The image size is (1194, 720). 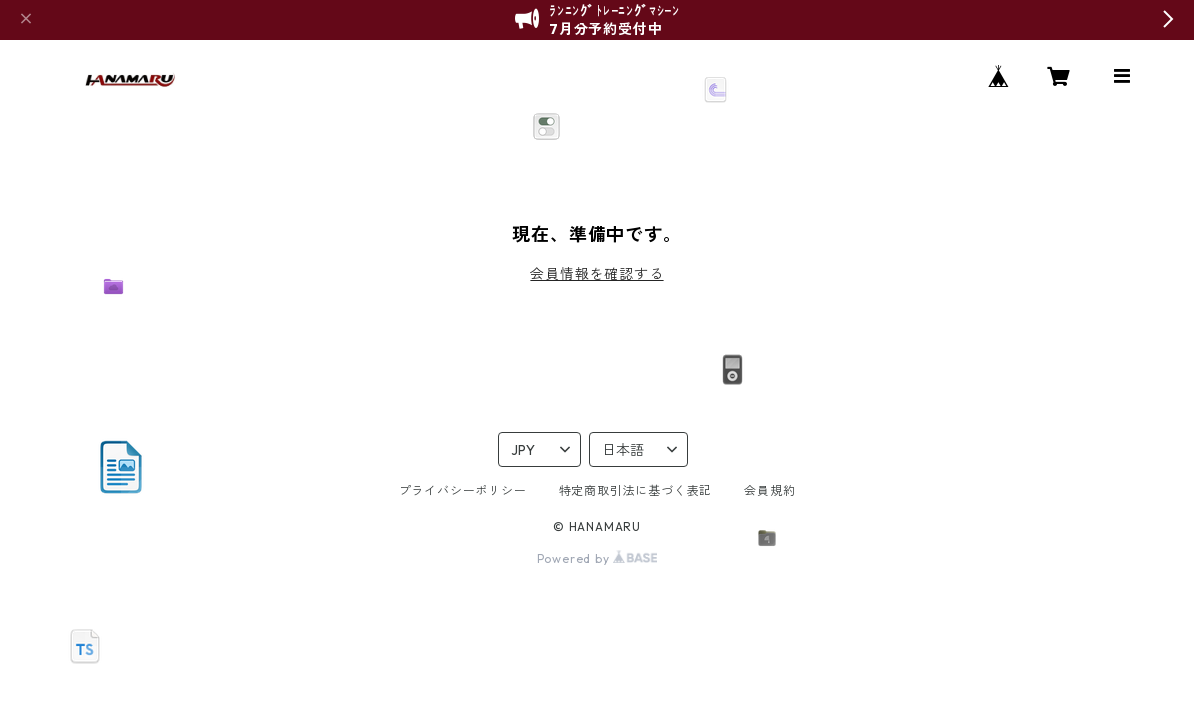 What do you see at coordinates (85, 646) in the screenshot?
I see `a typescript source code file` at bounding box center [85, 646].